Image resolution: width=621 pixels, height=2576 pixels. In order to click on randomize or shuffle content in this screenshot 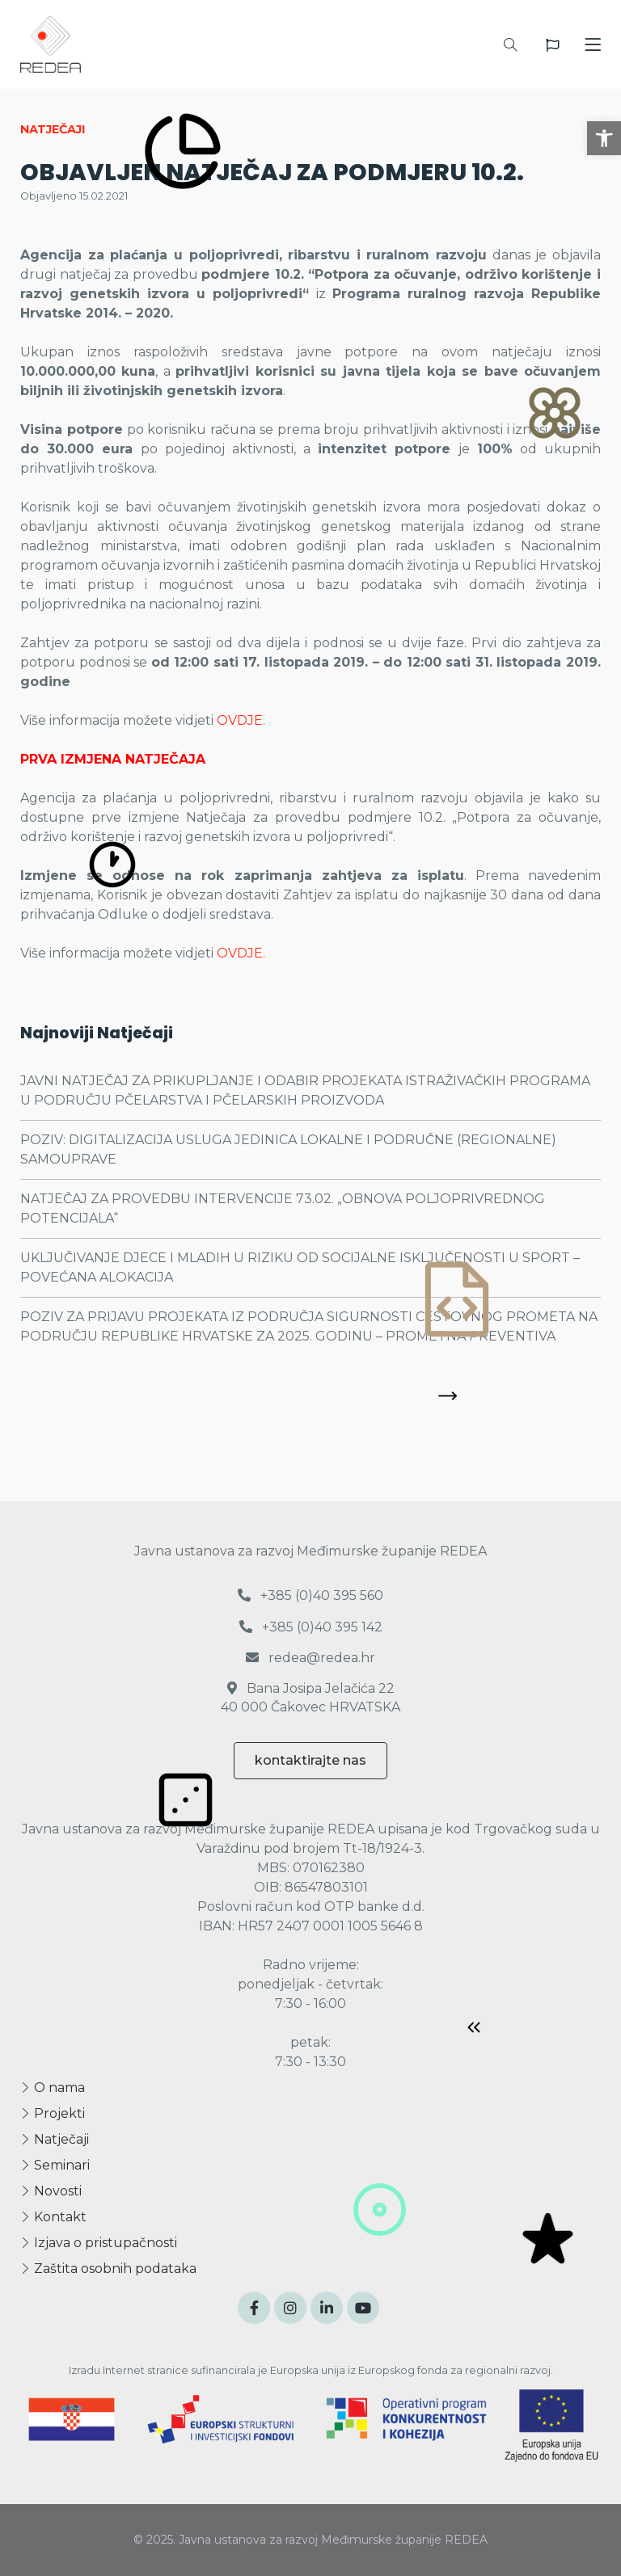, I will do `click(185, 1799)`.